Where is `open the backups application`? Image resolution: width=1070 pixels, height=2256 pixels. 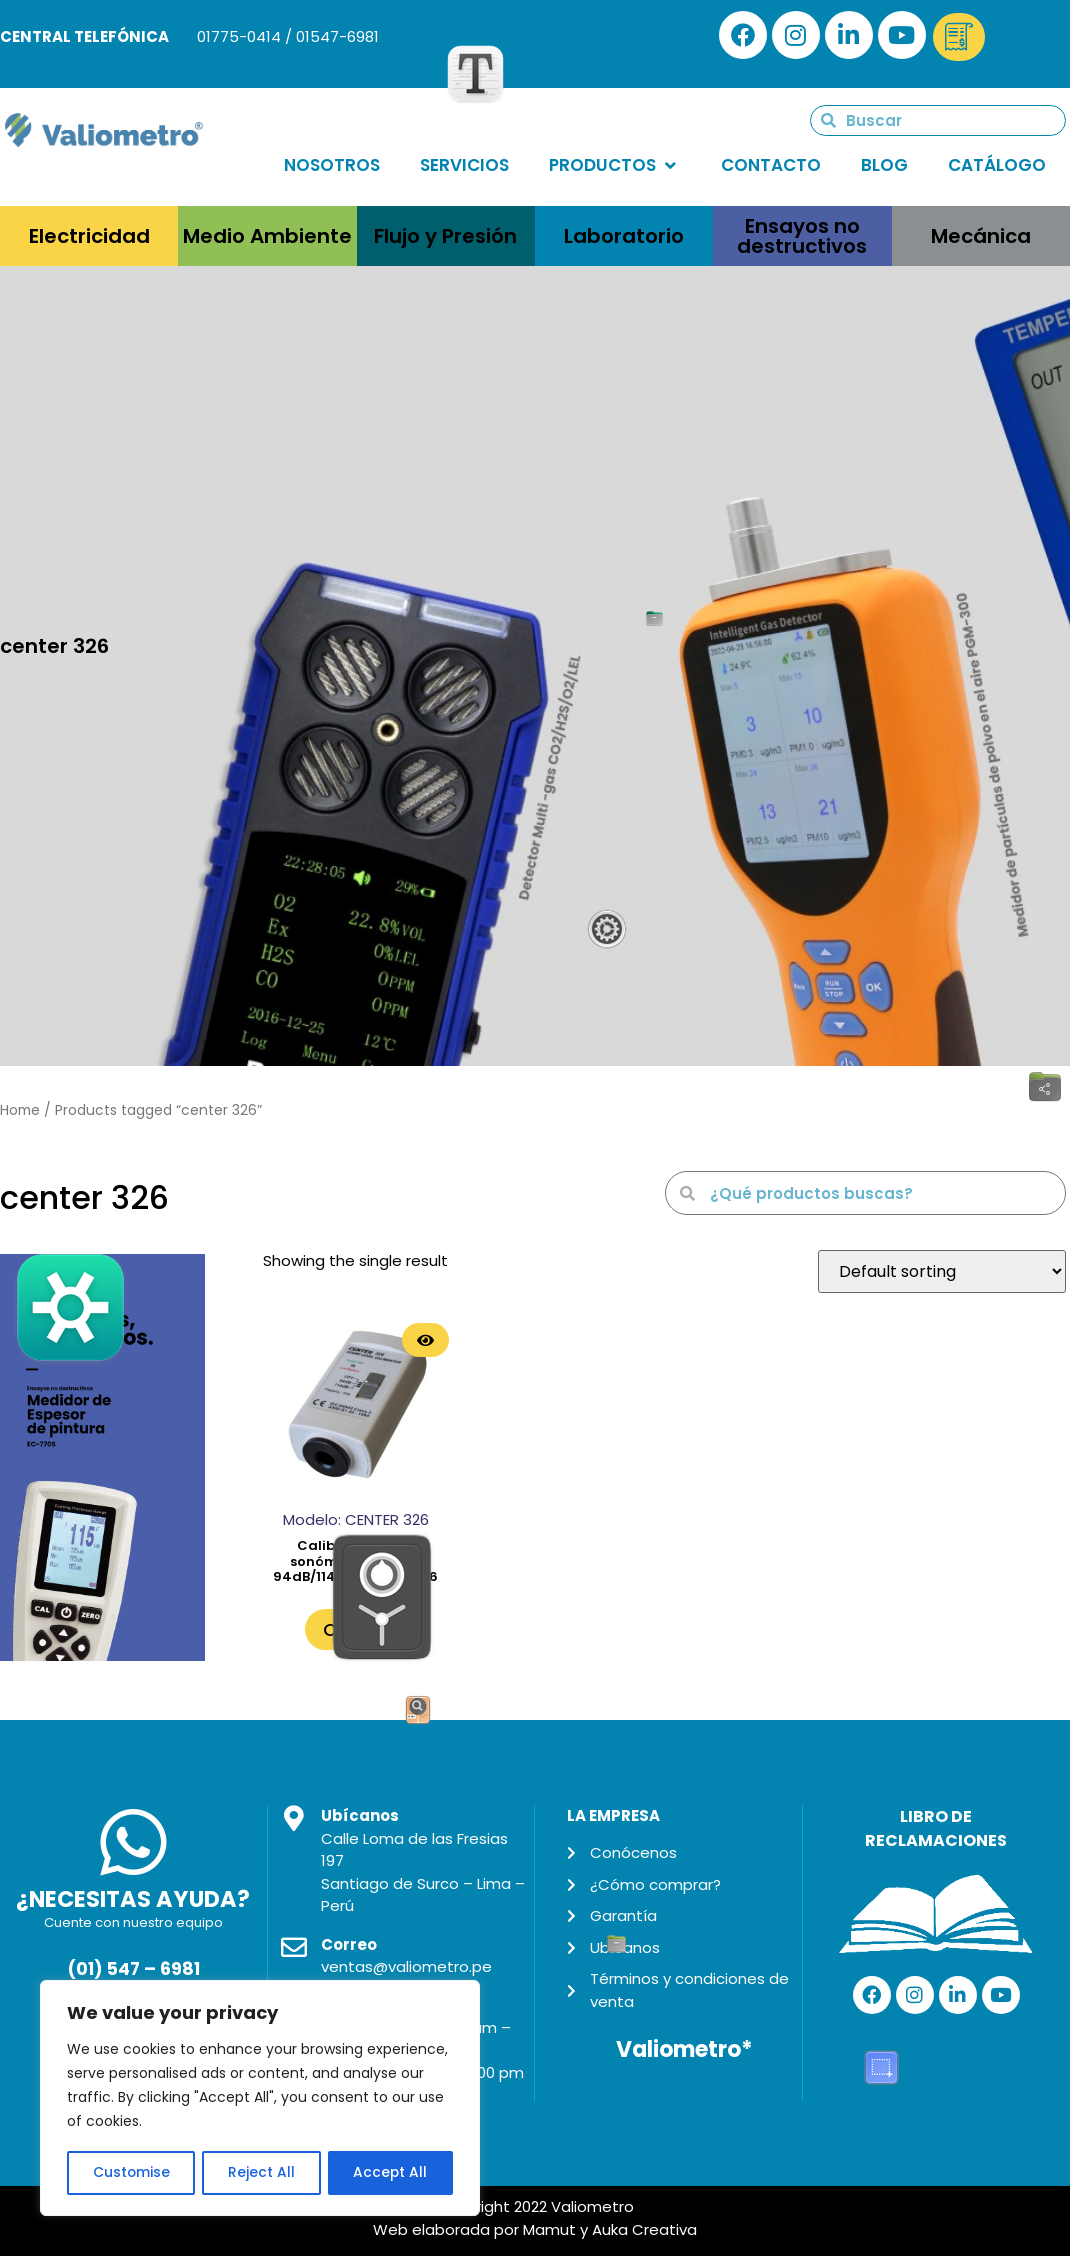 open the backups application is located at coordinates (382, 1597).